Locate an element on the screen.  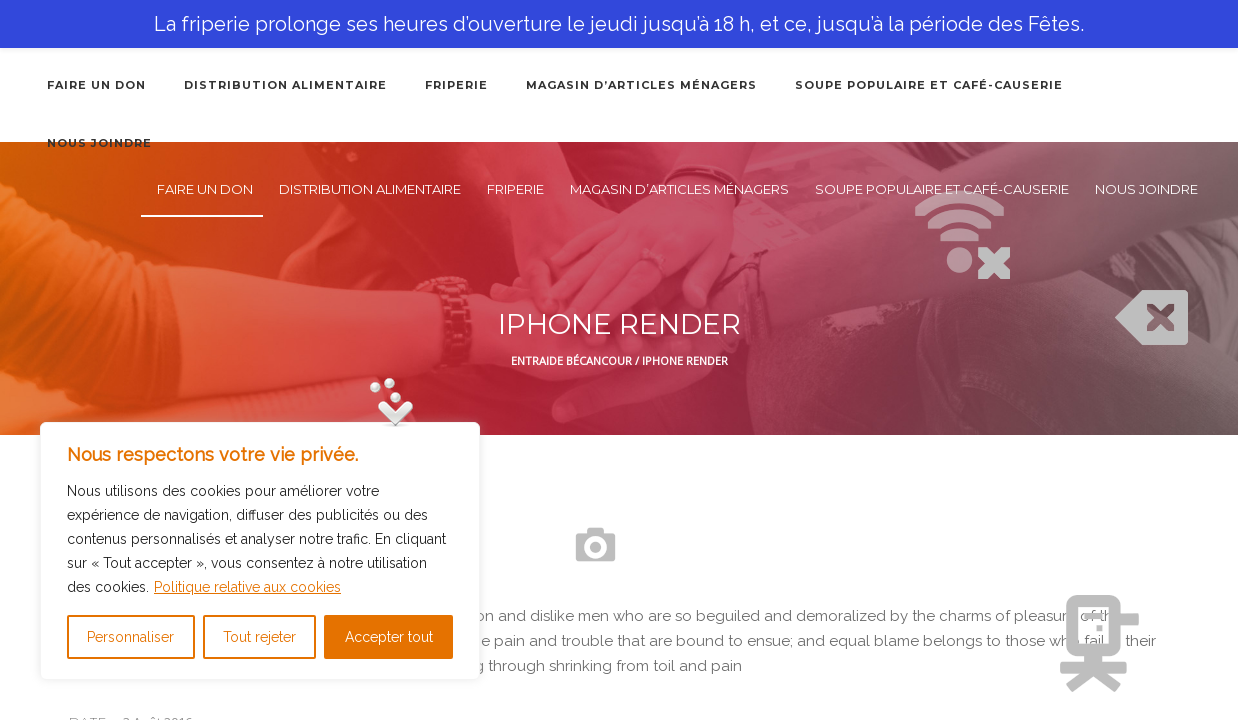
jump to a specific location or section is located at coordinates (391, 401).